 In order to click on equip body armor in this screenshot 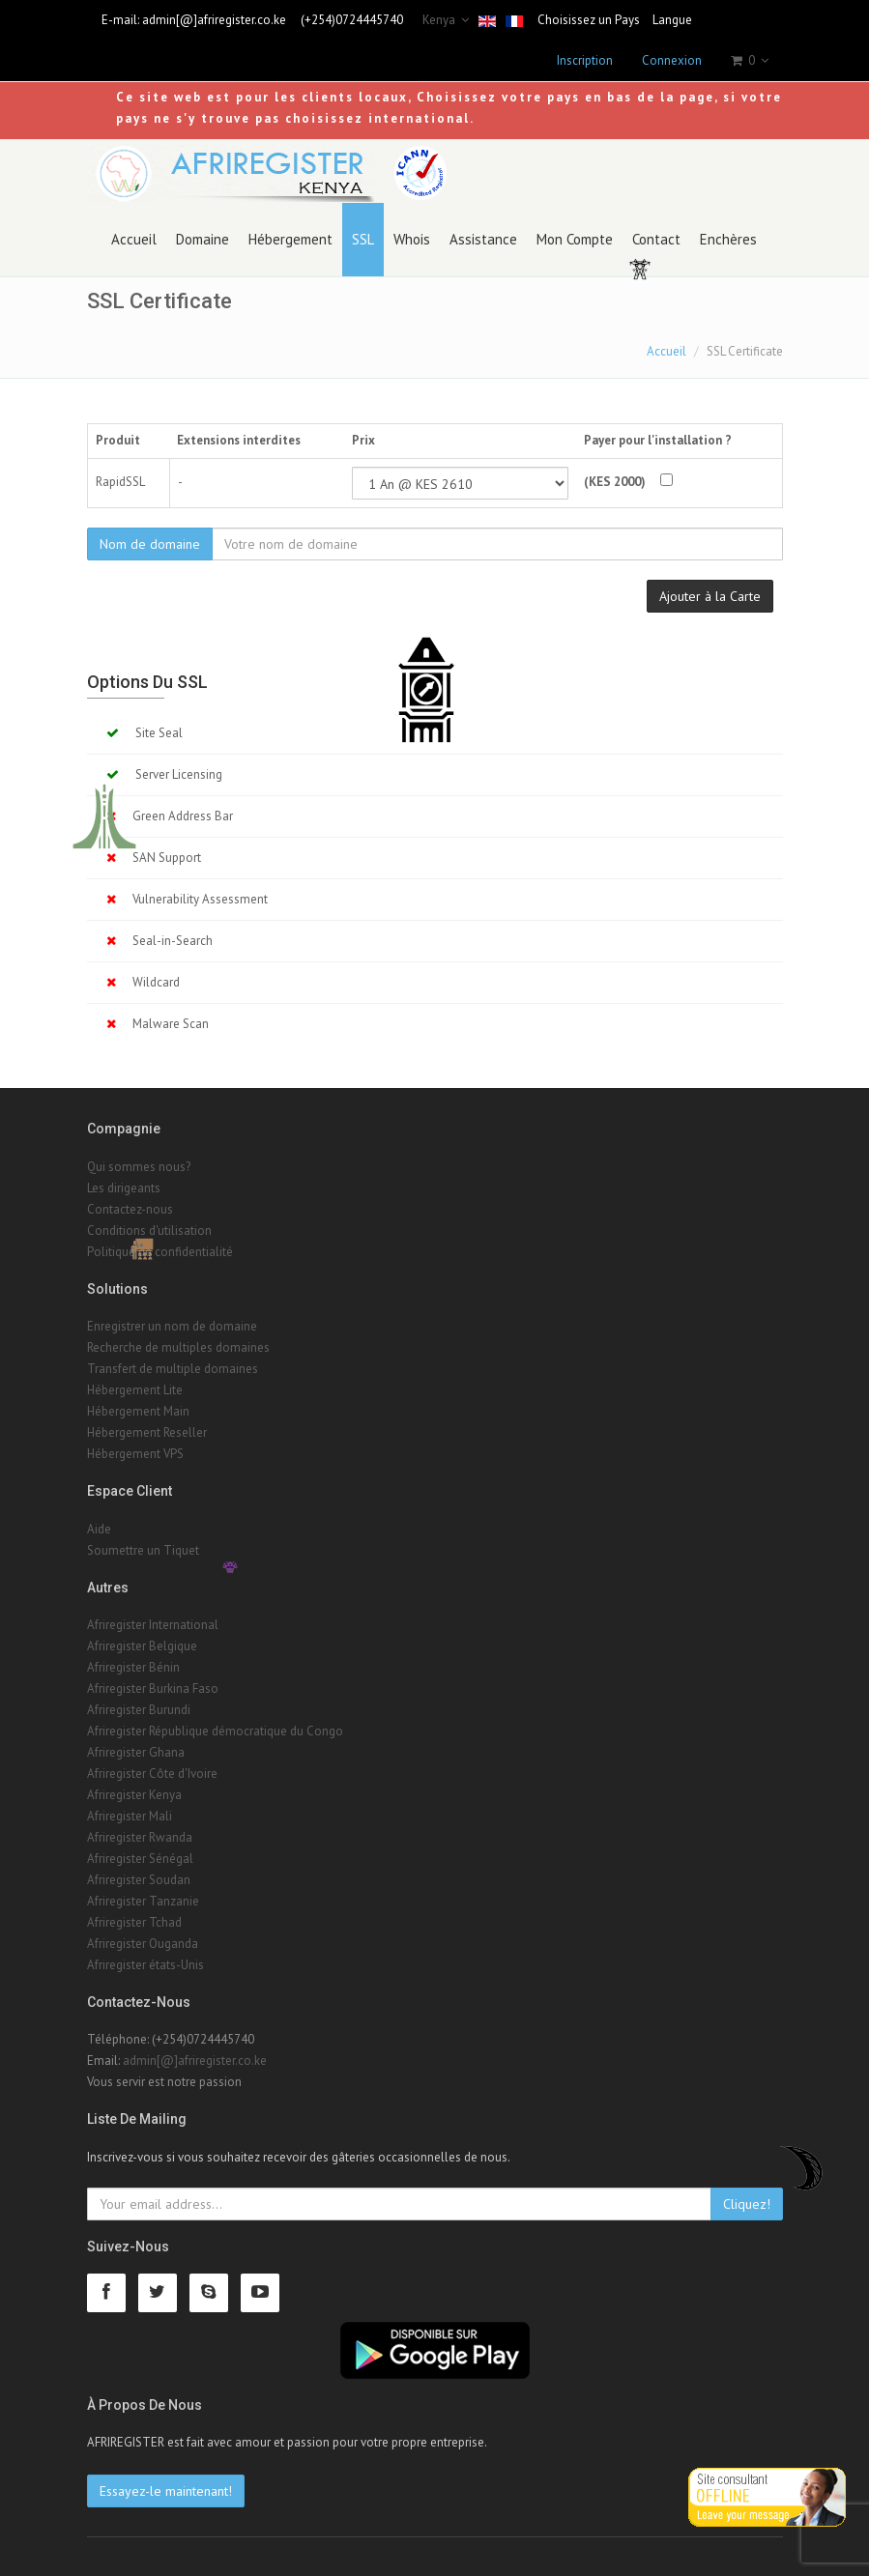, I will do `click(230, 1567)`.